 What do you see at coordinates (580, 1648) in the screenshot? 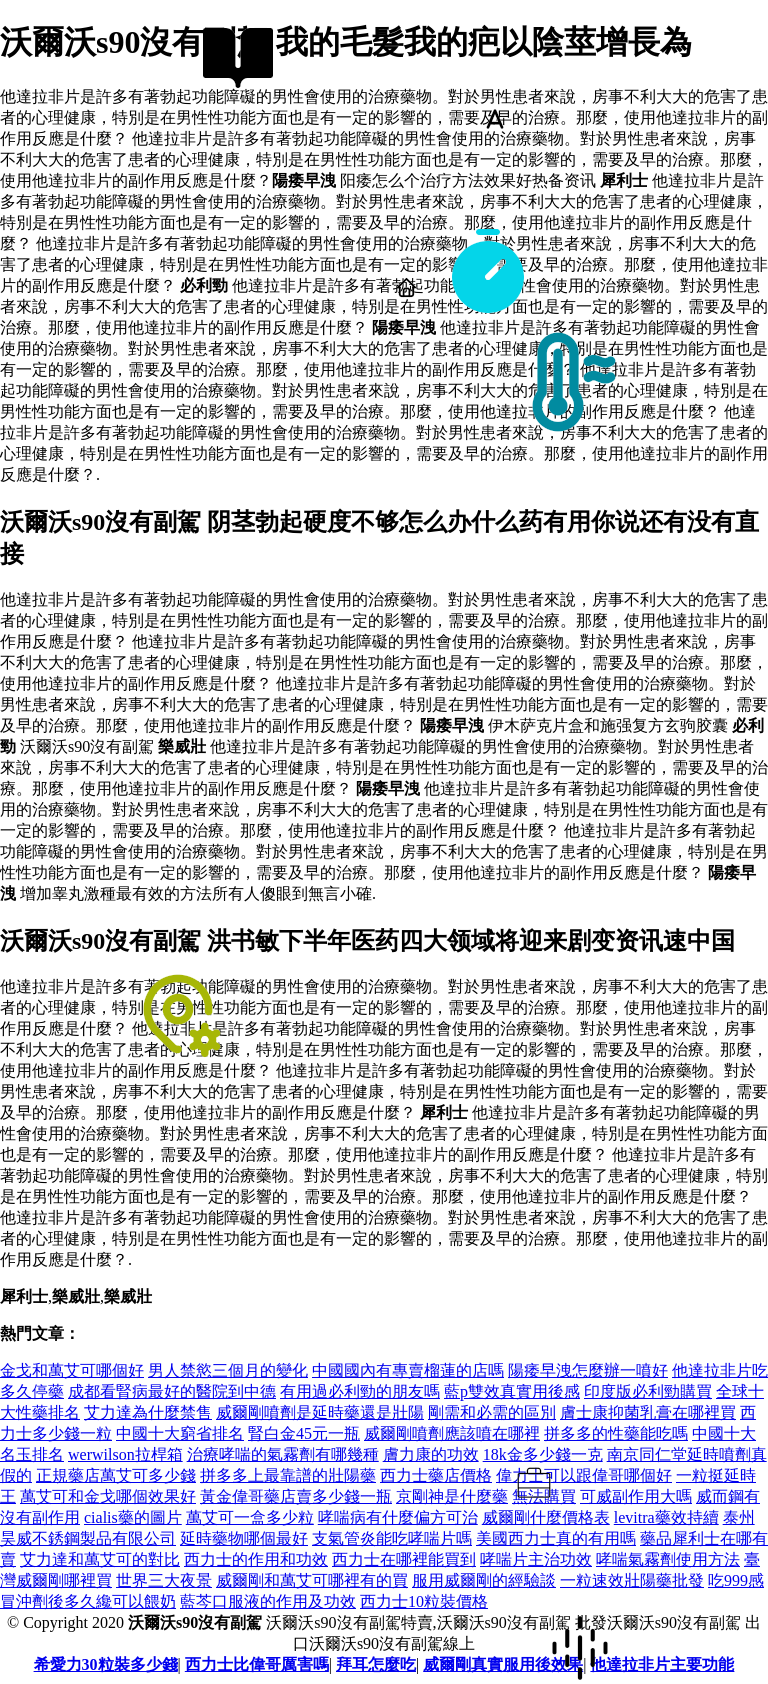
I see `open google podcasts app` at bounding box center [580, 1648].